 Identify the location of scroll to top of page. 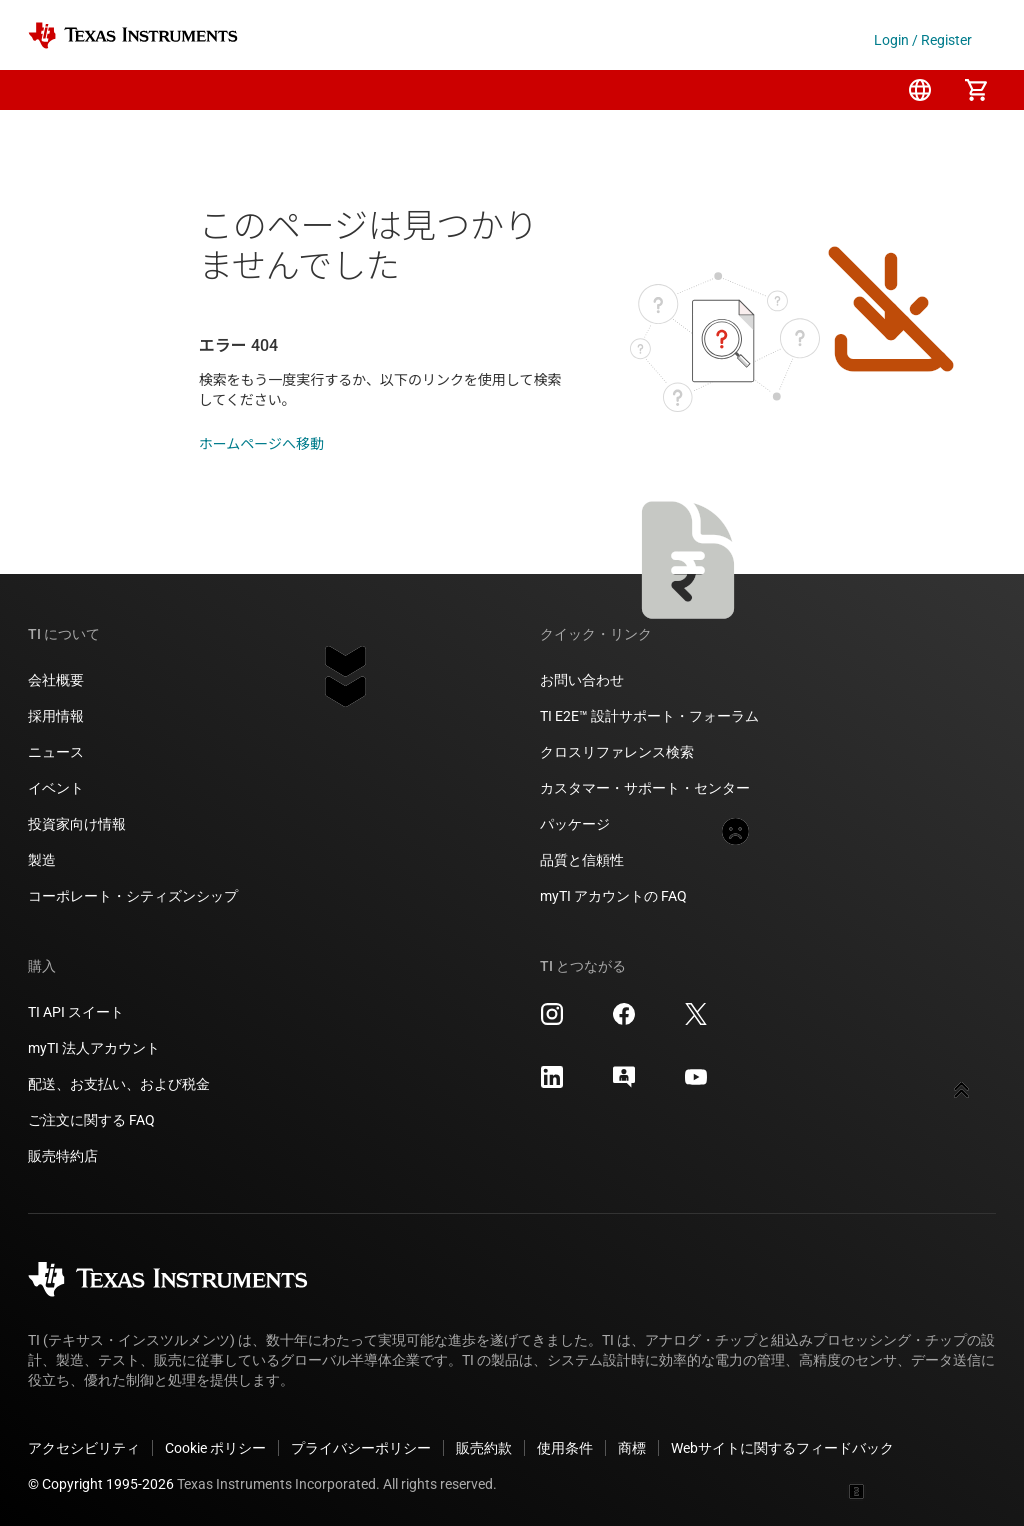
(961, 1090).